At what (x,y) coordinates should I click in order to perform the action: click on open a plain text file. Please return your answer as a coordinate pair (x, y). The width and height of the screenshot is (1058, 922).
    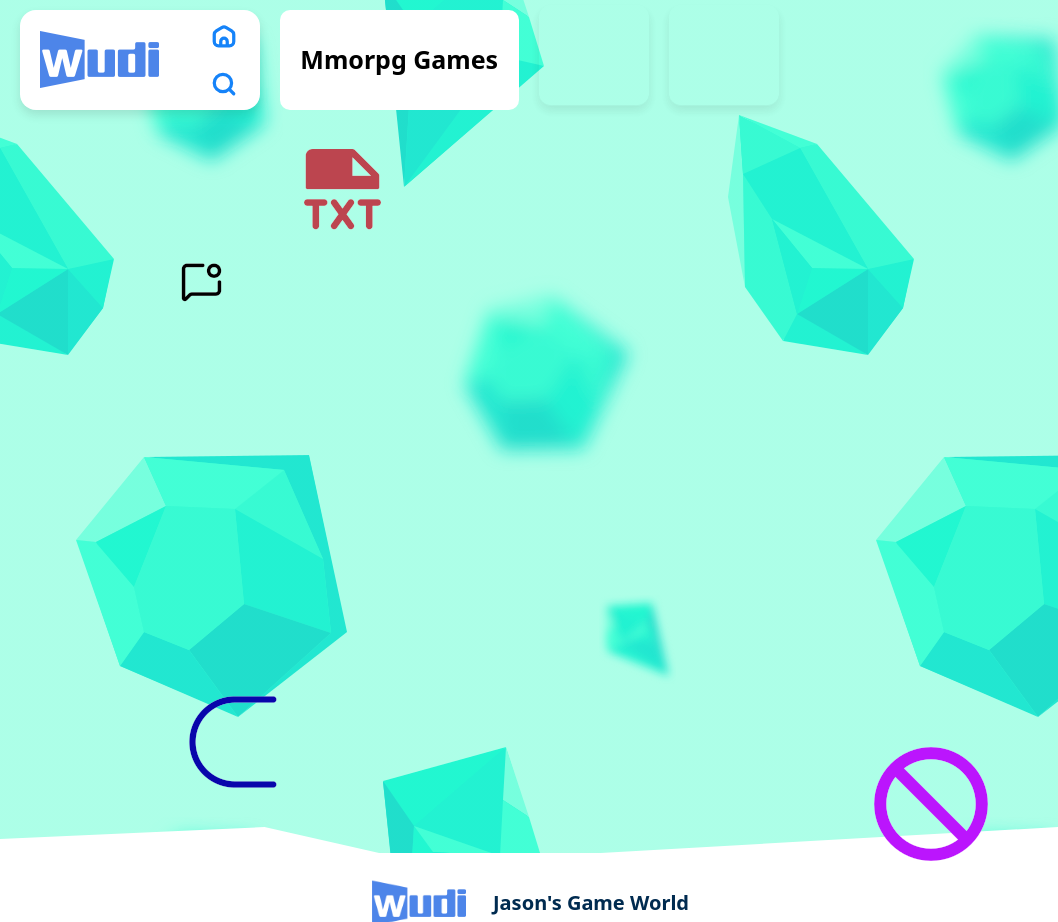
    Looking at the image, I should click on (342, 192).